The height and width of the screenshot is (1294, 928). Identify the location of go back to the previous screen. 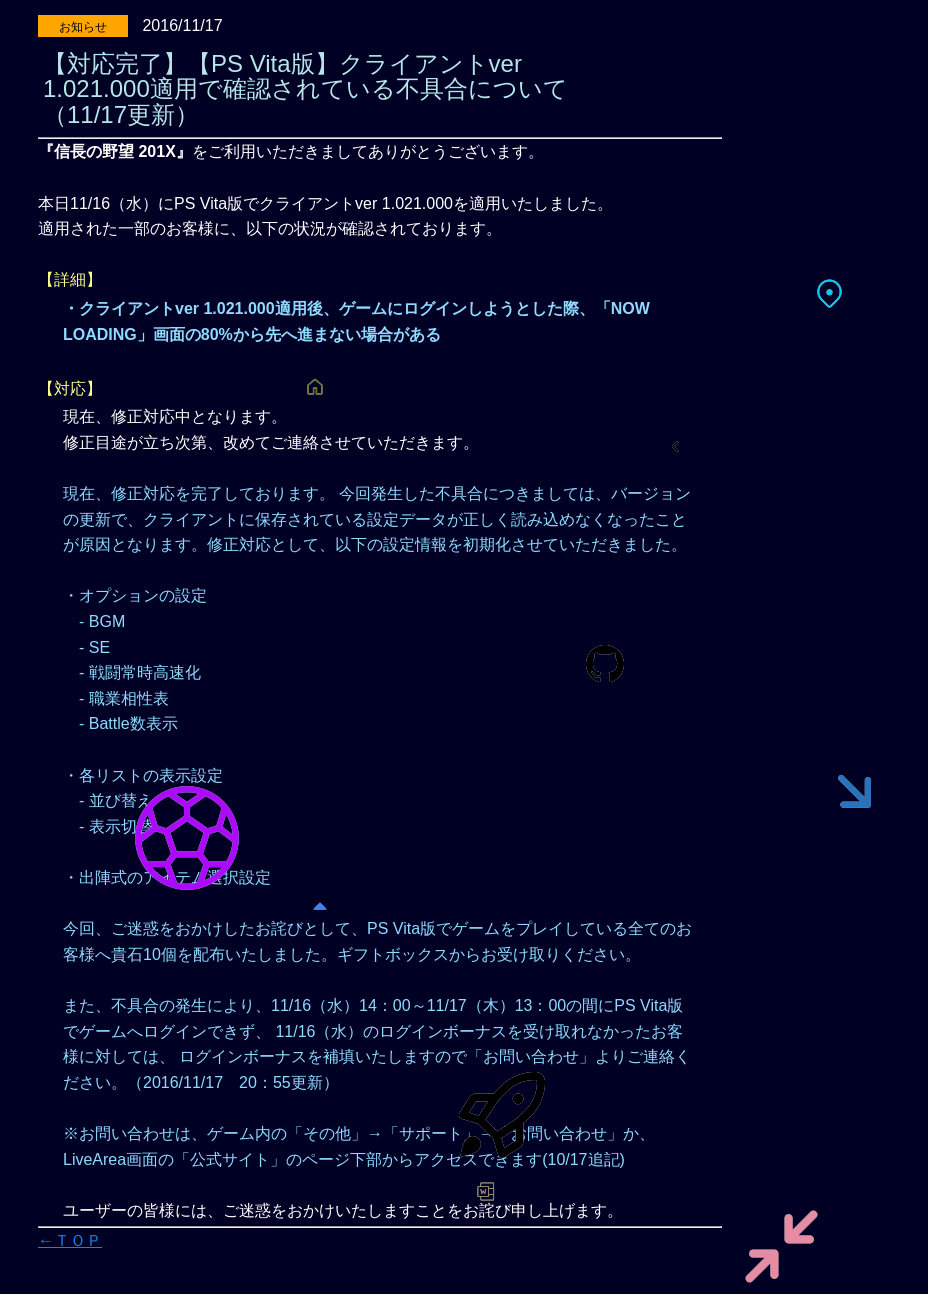
(675, 446).